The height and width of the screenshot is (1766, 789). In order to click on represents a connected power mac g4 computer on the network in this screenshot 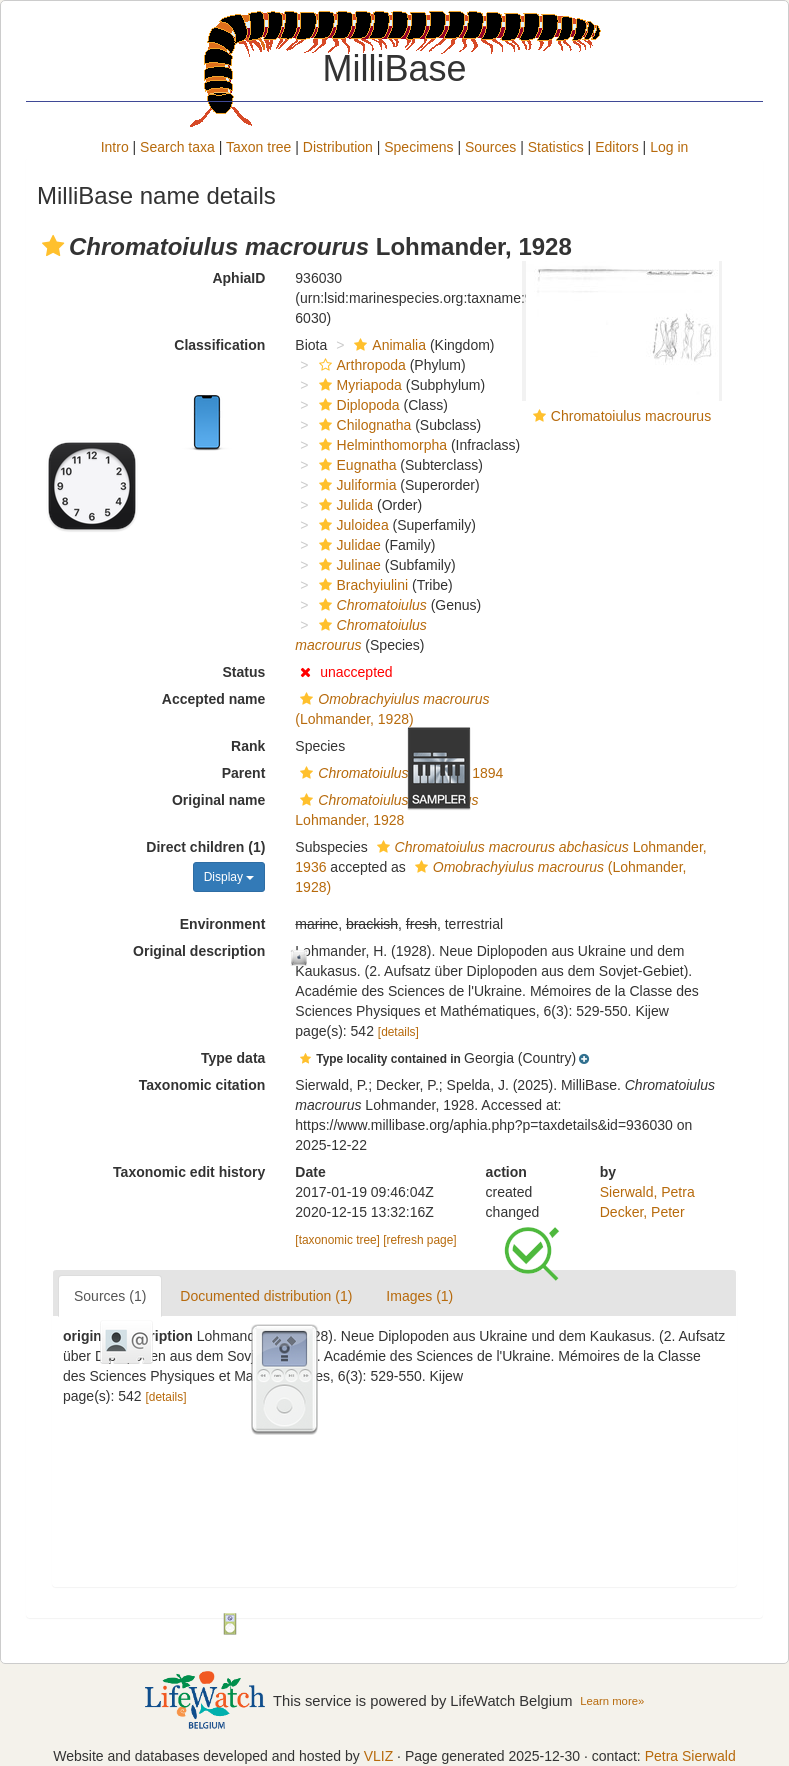, I will do `click(299, 957)`.